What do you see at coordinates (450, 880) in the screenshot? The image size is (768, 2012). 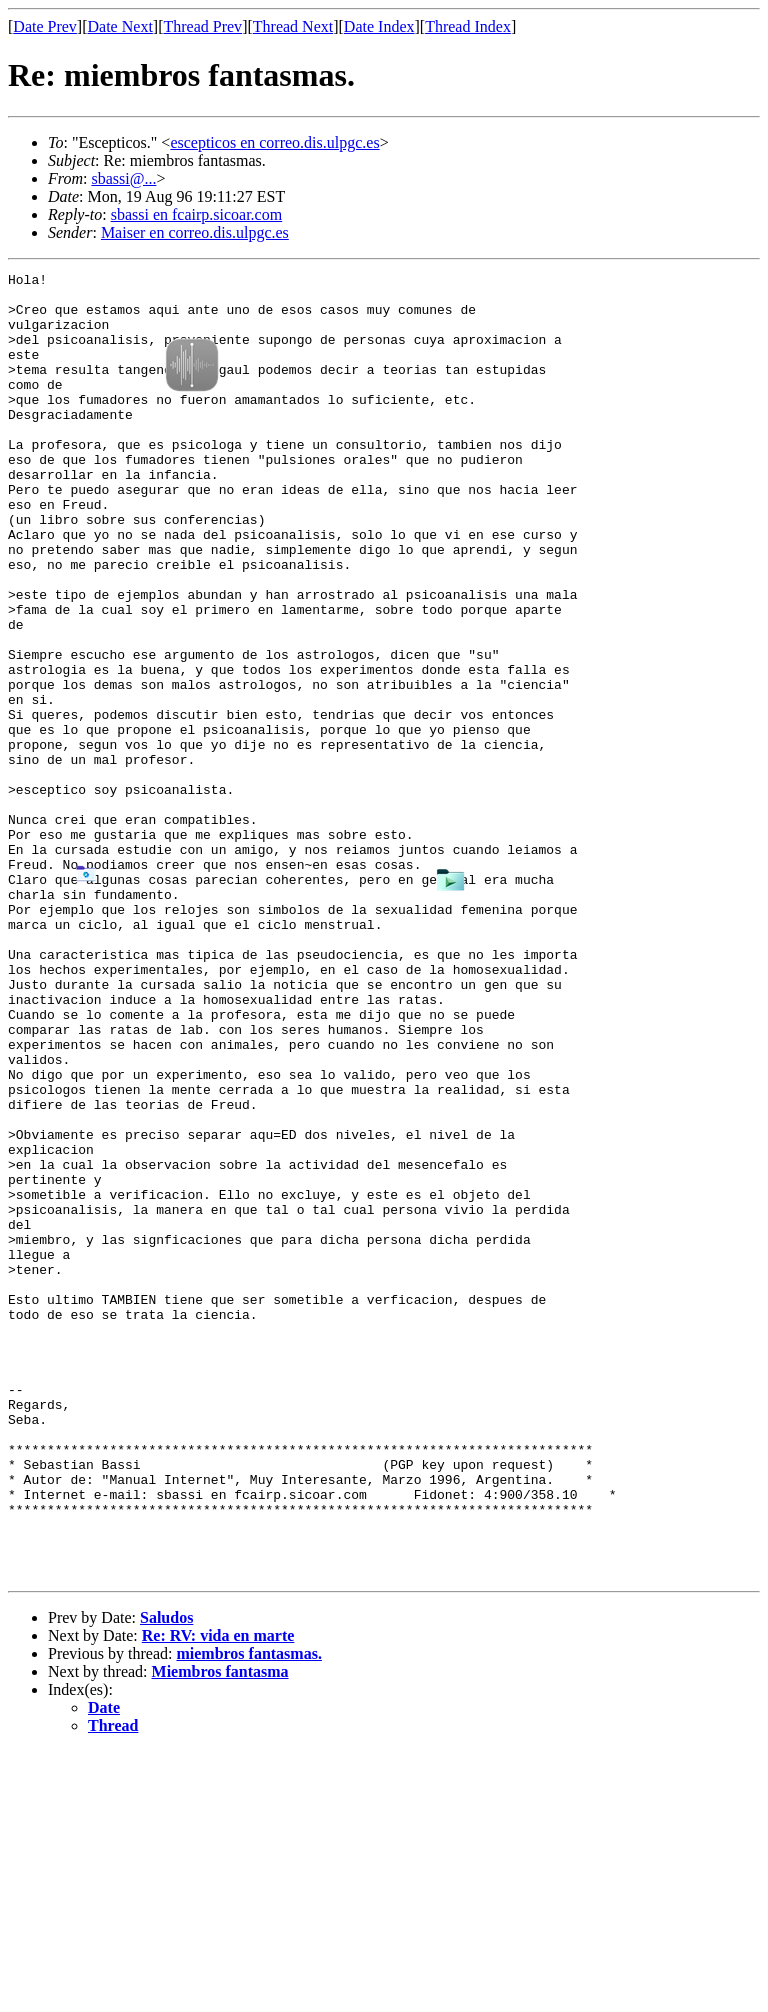 I see `open internet download manager folder` at bounding box center [450, 880].